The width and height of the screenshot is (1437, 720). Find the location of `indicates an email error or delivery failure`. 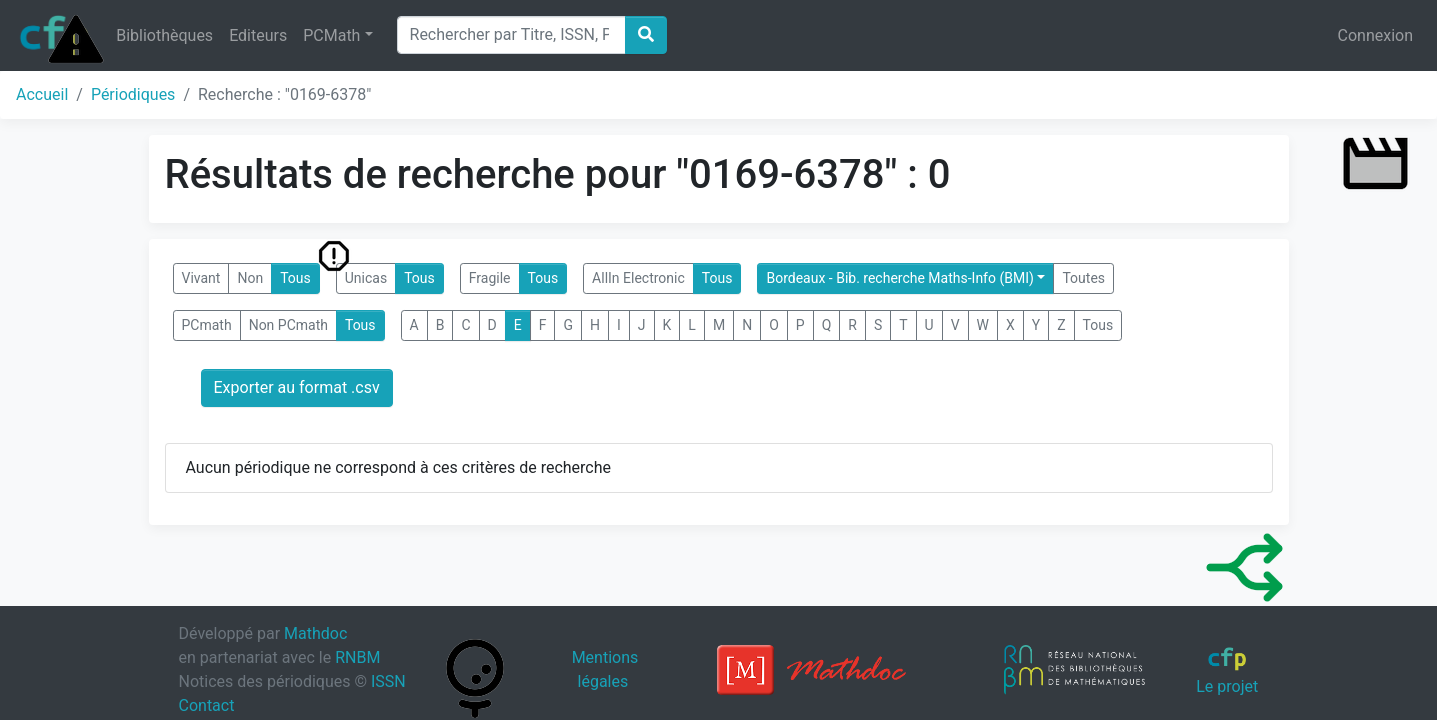

indicates an email error or delivery failure is located at coordinates (334, 256).